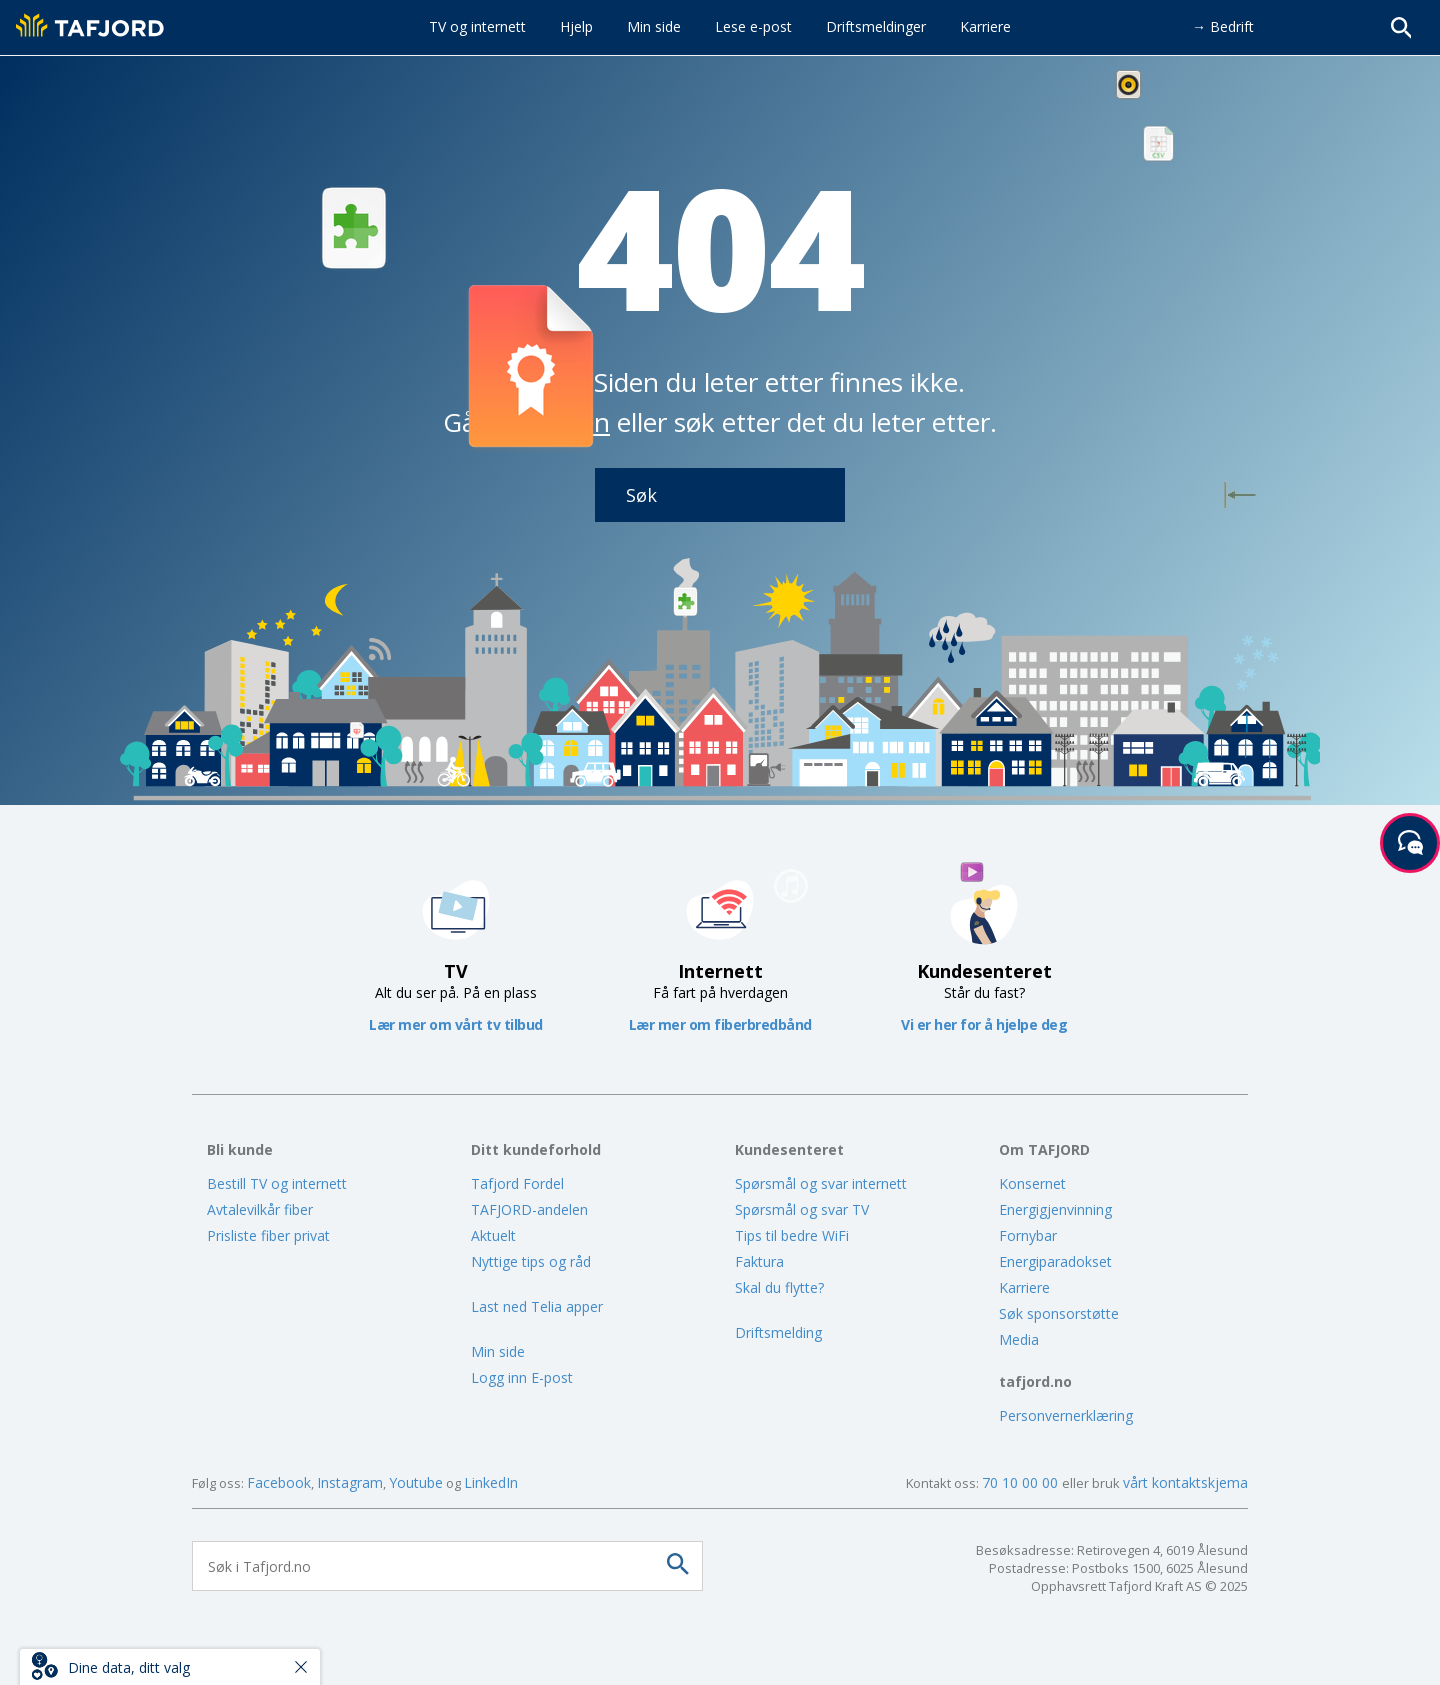 Image resolution: width=1440 pixels, height=1685 pixels. I want to click on open a CSV spreadsheet file, so click(1158, 143).